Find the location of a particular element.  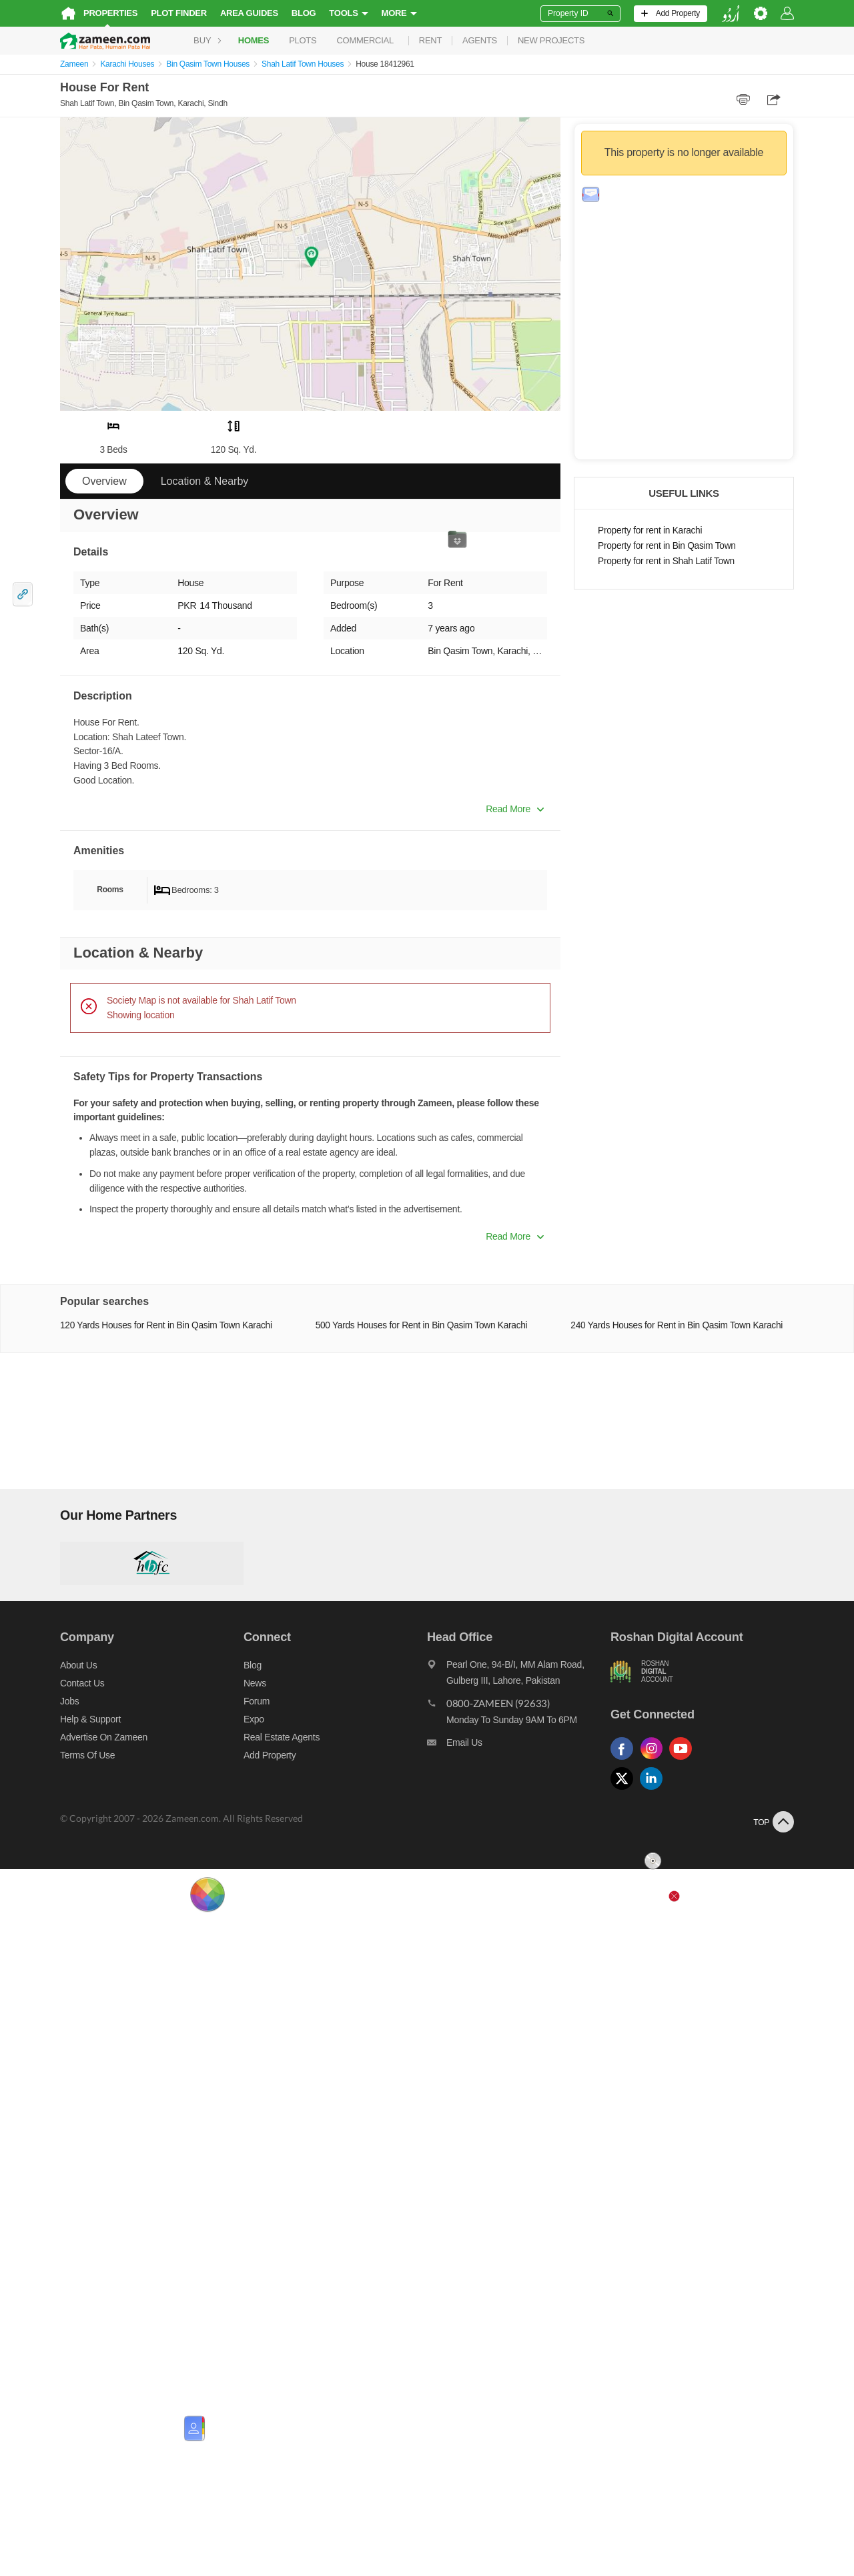

indicates an Insync synchronization error is located at coordinates (674, 1896).